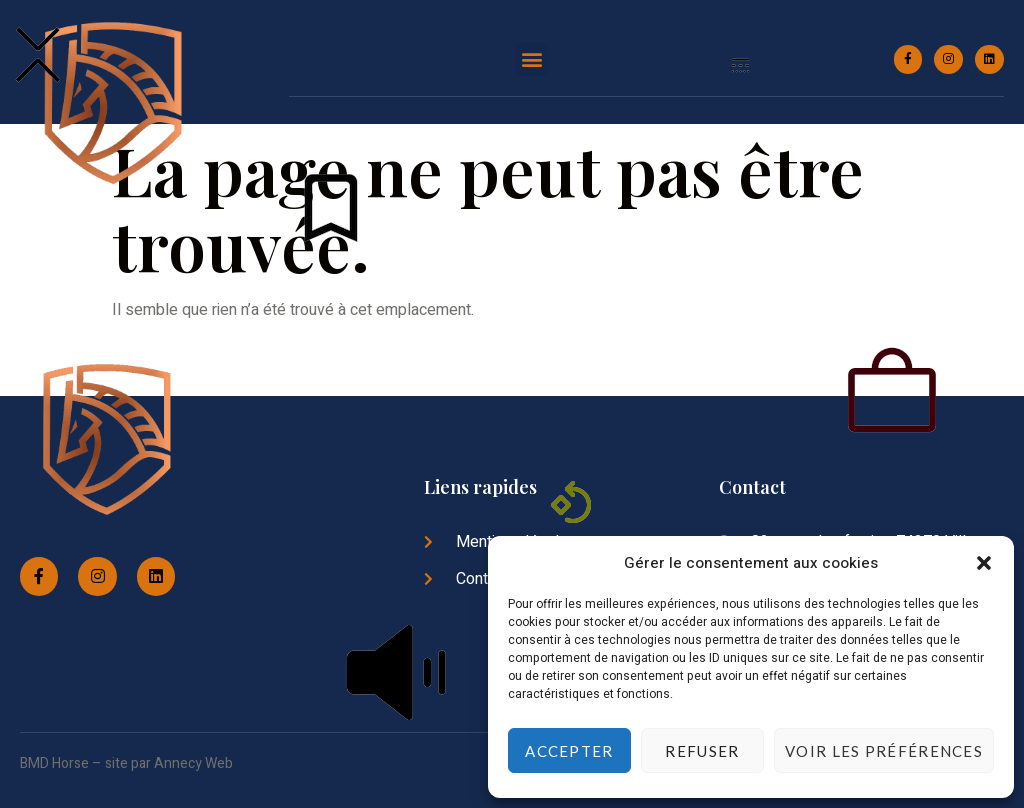 This screenshot has height=808, width=1024. I want to click on bookmark this item, so click(331, 208).